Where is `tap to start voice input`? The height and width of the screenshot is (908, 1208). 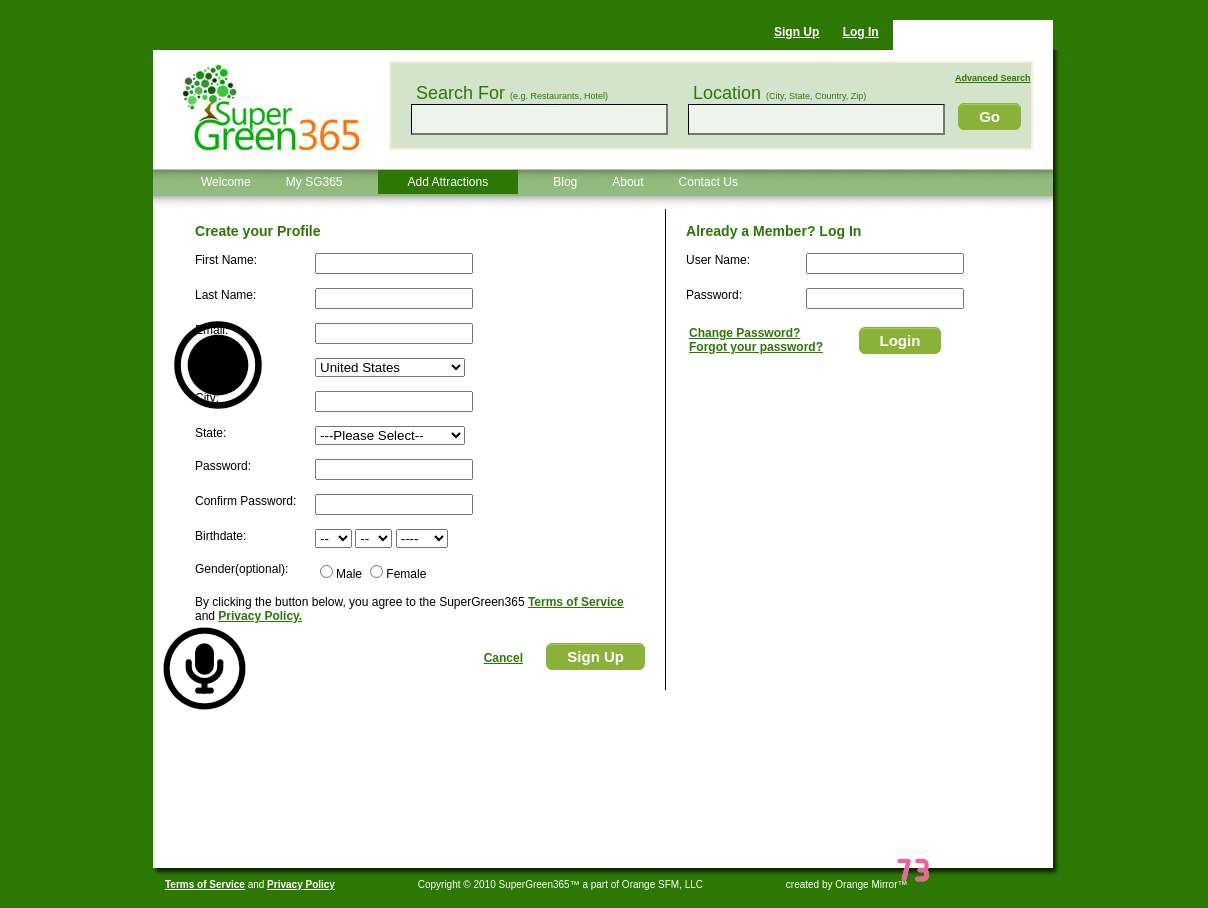 tap to start voice input is located at coordinates (204, 668).